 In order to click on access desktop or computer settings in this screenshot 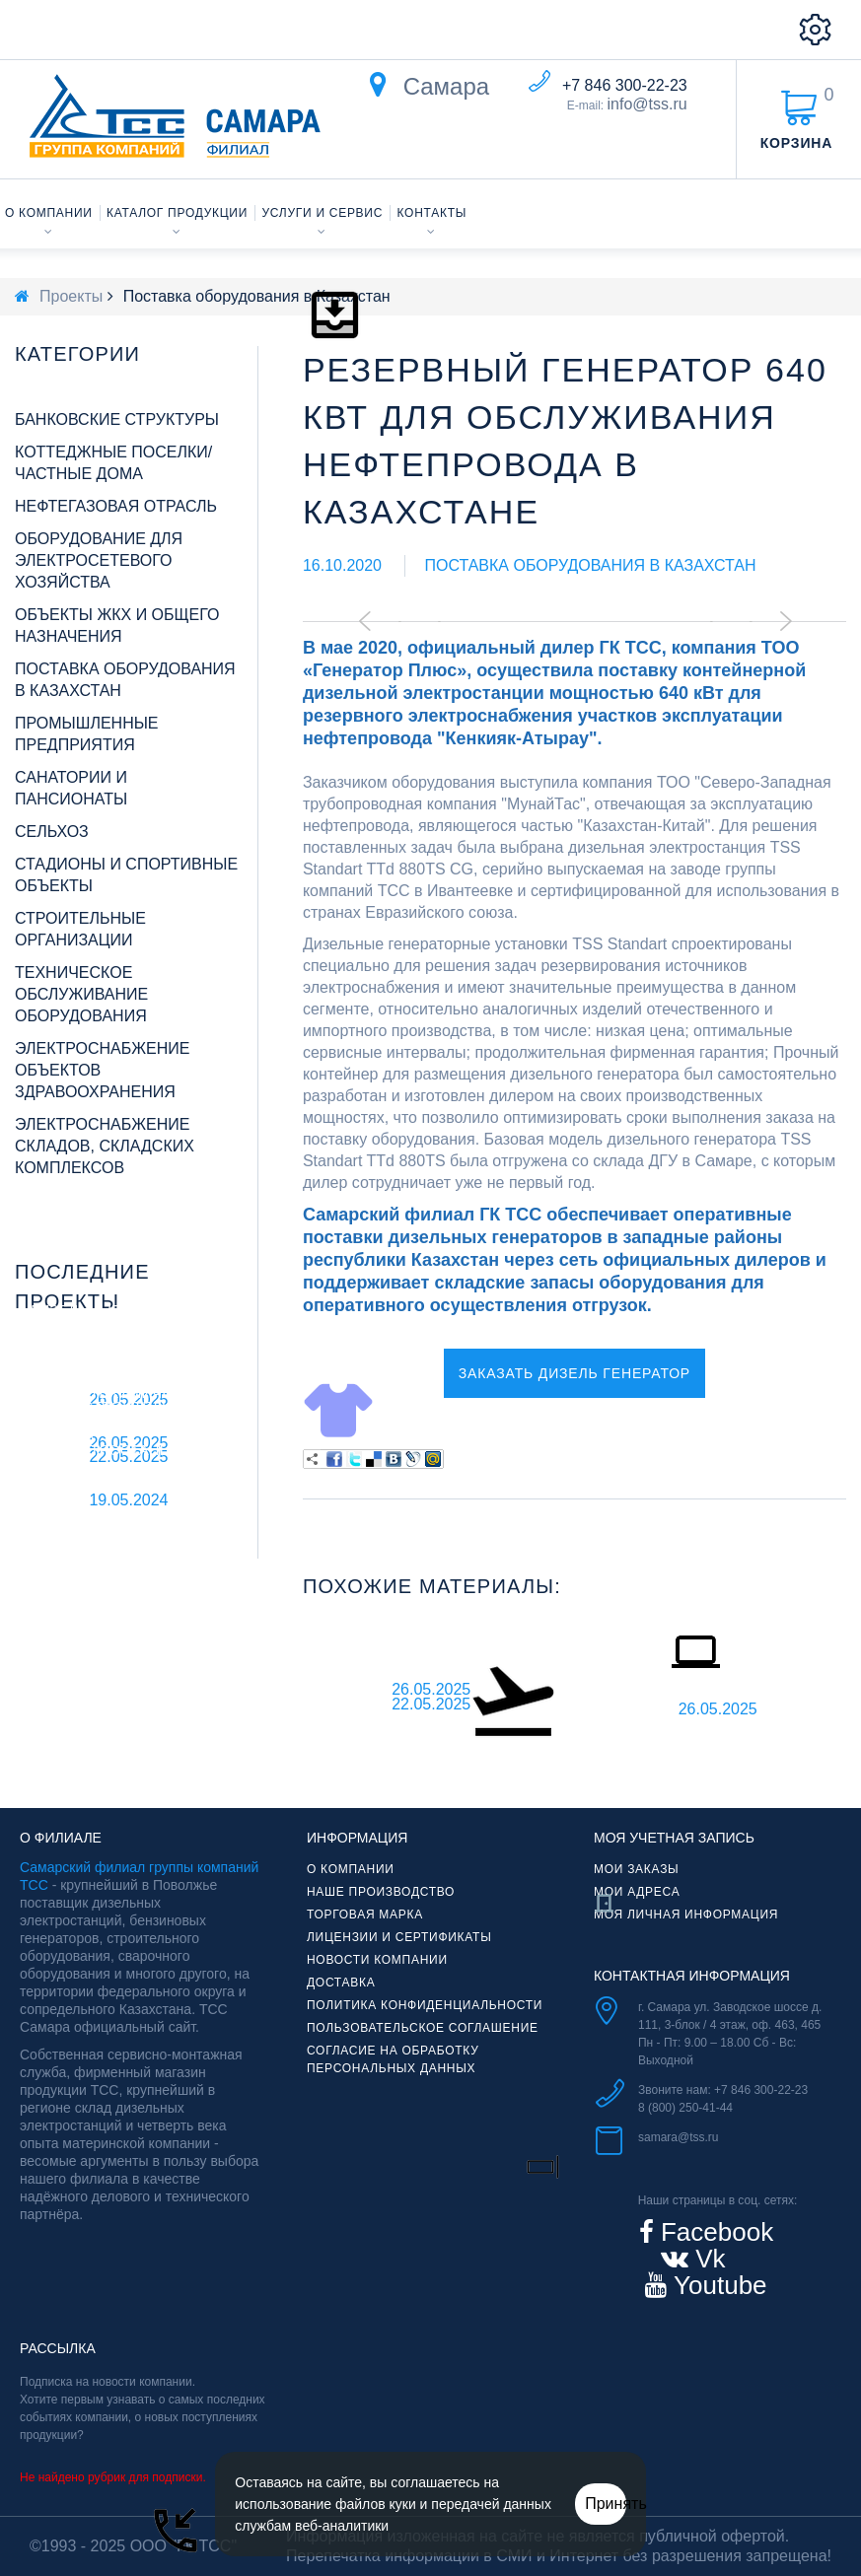, I will do `click(695, 1651)`.